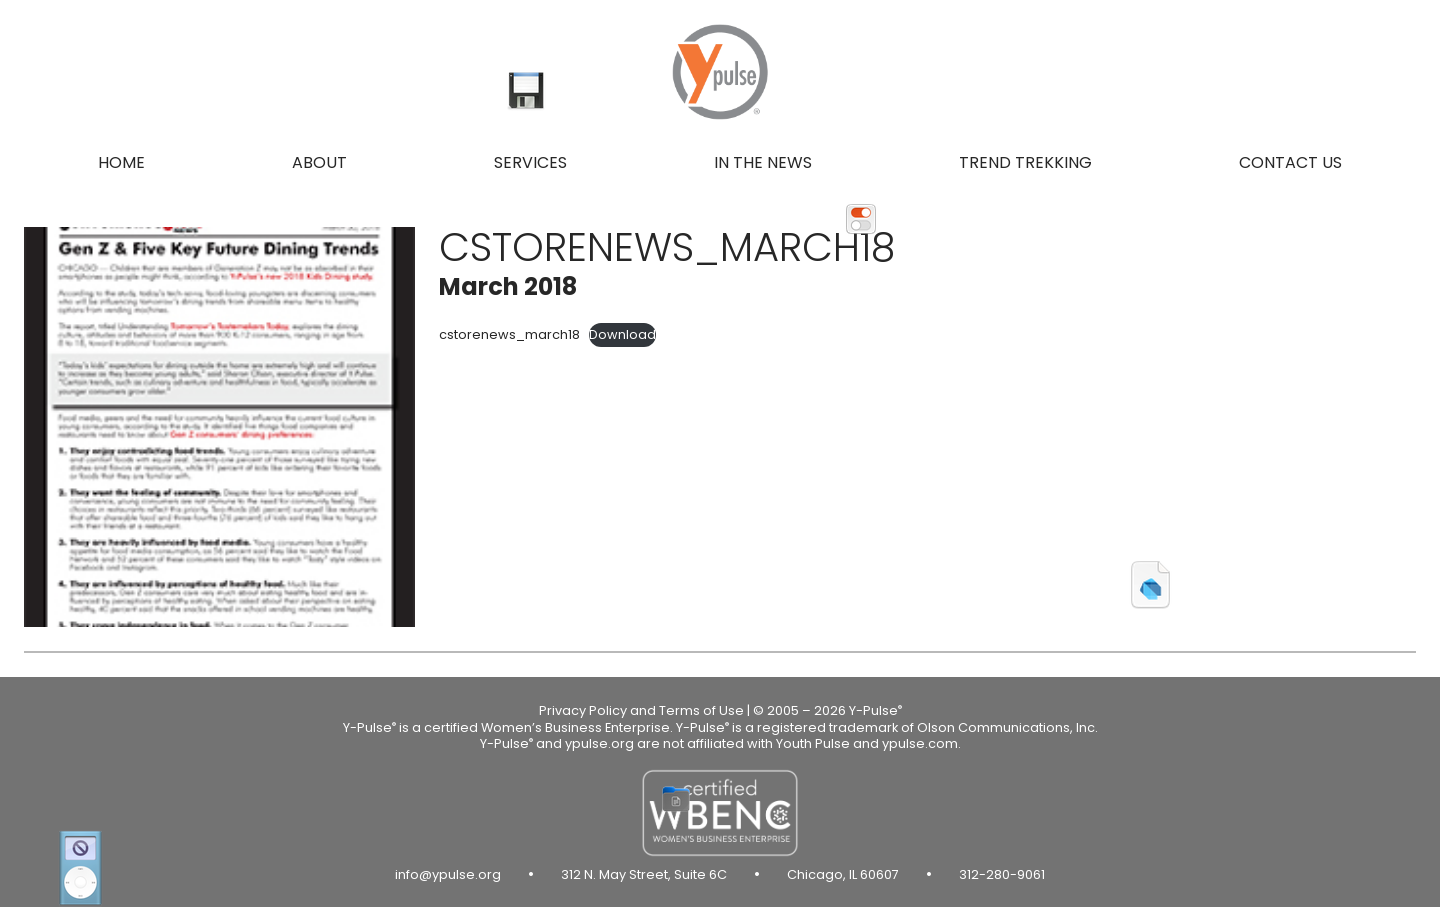  I want to click on open your documents folder, so click(676, 799).